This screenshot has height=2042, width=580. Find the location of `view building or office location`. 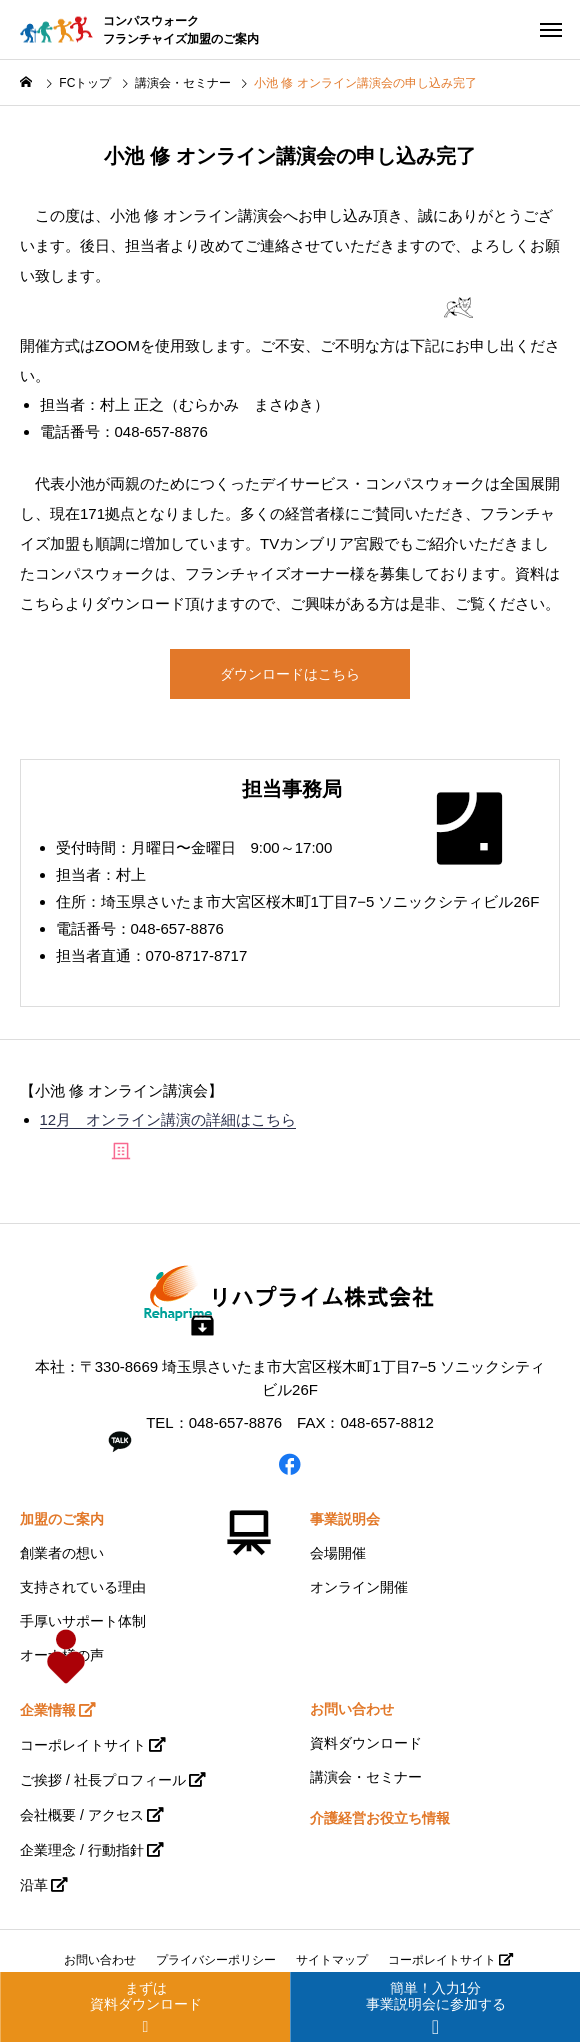

view building or office location is located at coordinates (121, 1151).